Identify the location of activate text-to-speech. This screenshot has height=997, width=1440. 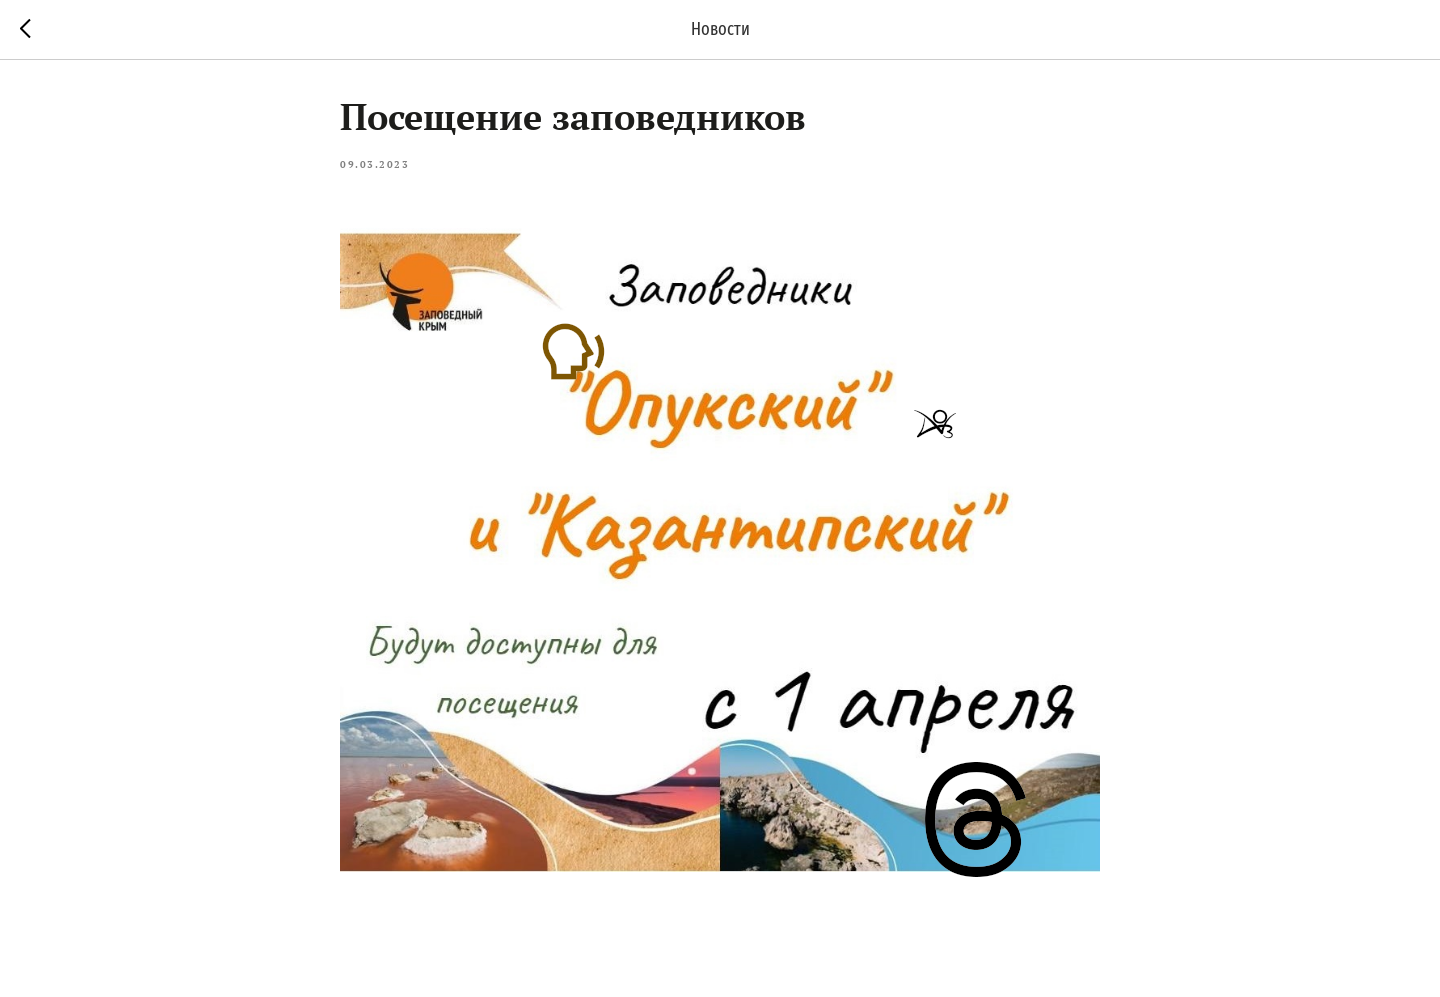
(573, 351).